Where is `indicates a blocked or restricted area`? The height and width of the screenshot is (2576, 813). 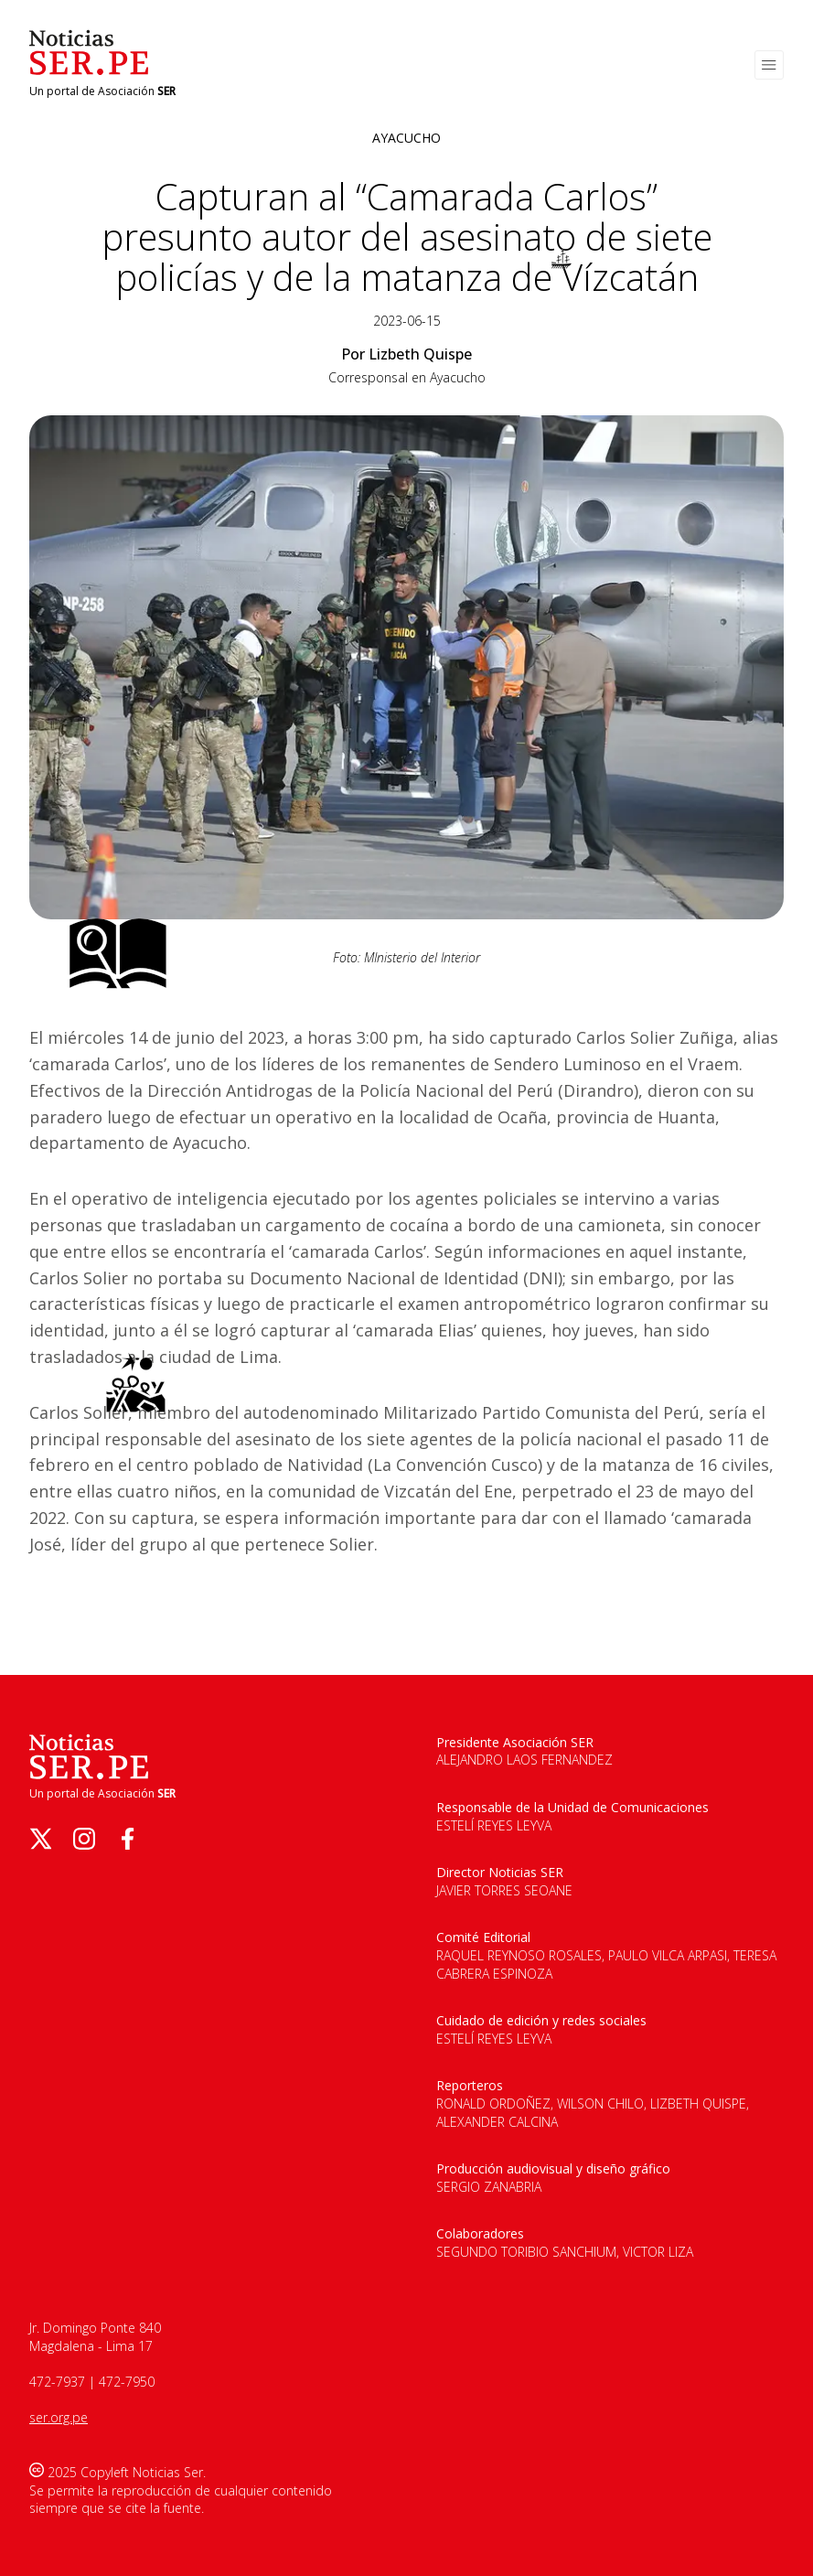 indicates a blocked or restricted area is located at coordinates (135, 1382).